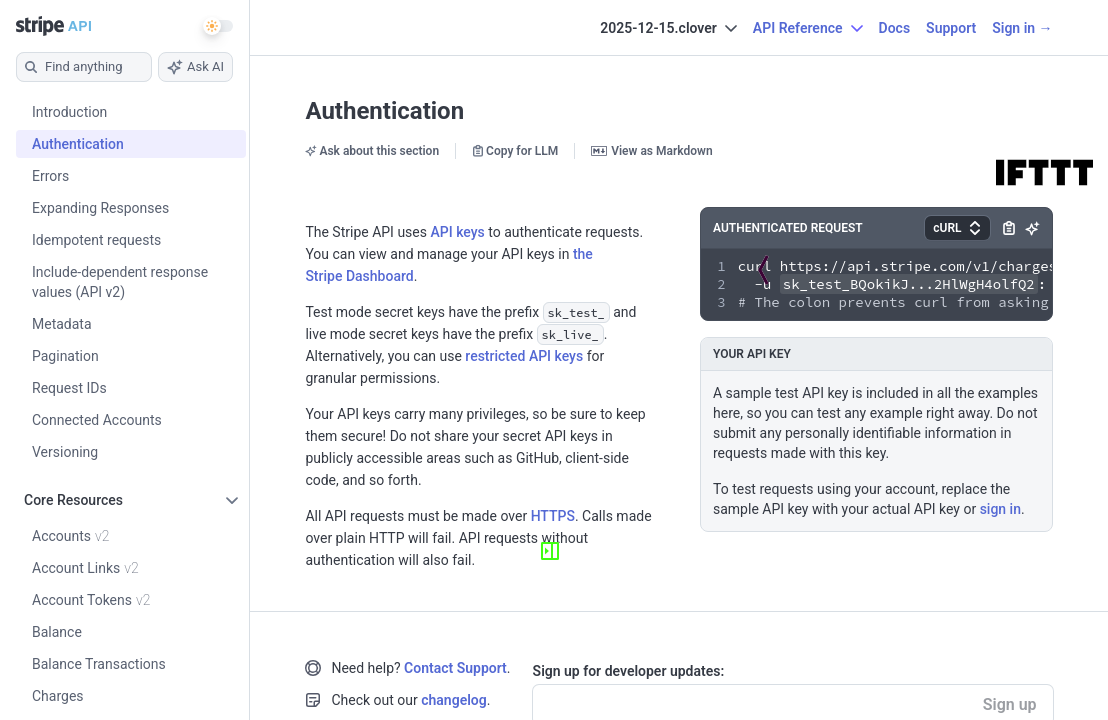 This screenshot has height=720, width=1108. What do you see at coordinates (1044, 172) in the screenshot?
I see `open IFTTT automation app` at bounding box center [1044, 172].